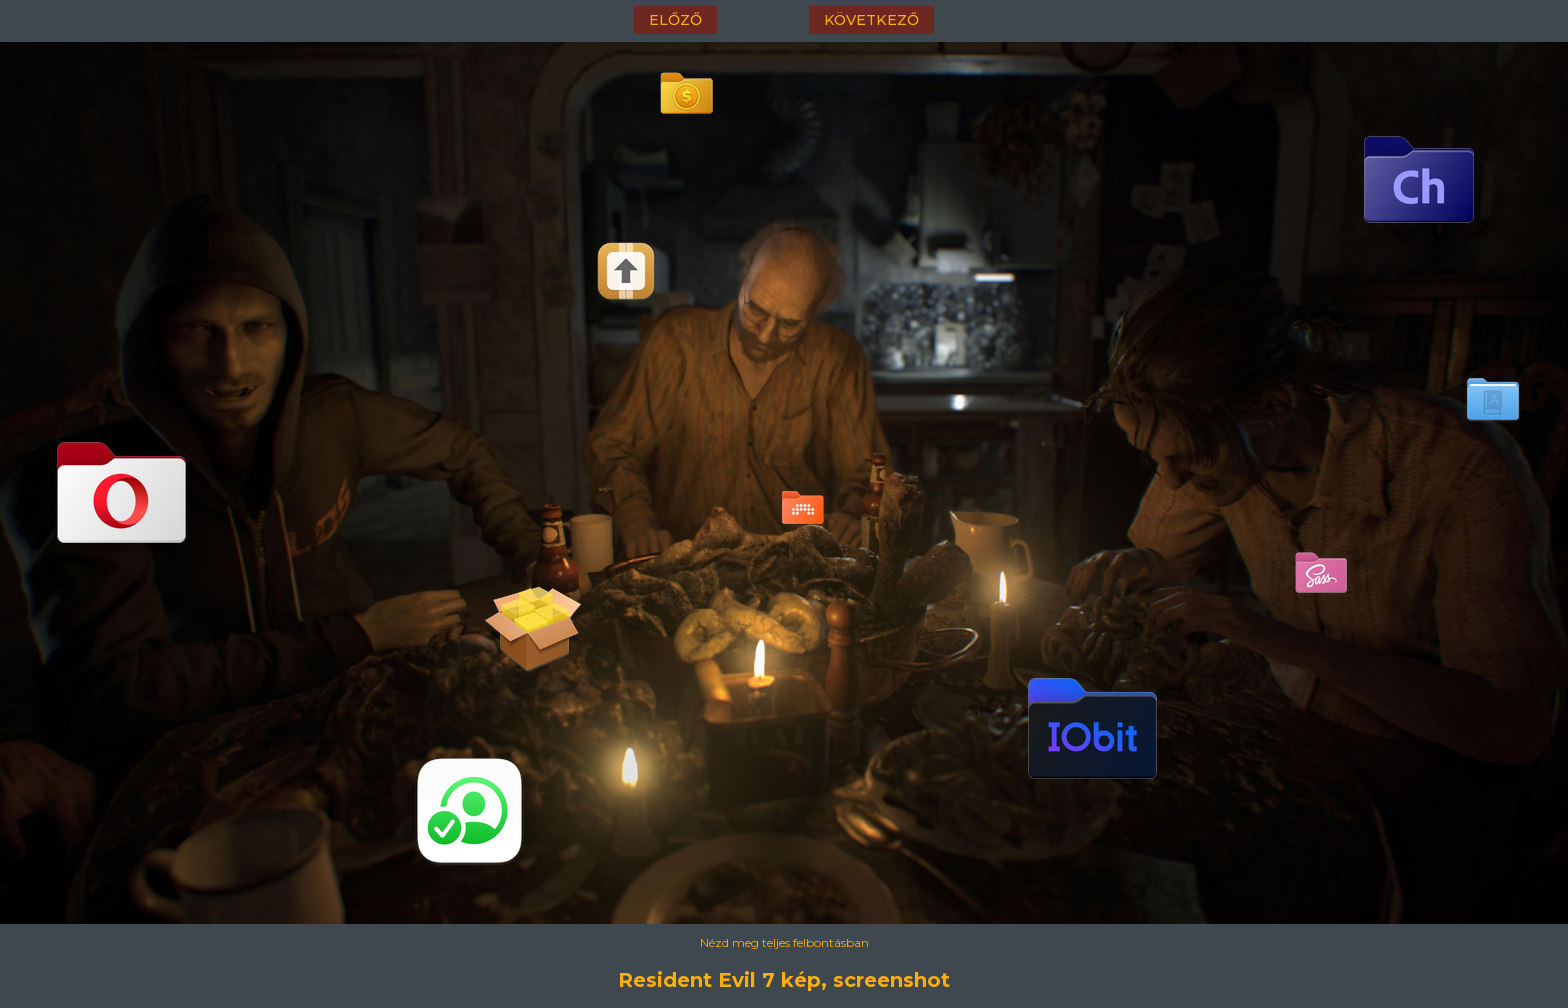 This screenshot has width=1568, height=1008. I want to click on install a software package bundle, so click(534, 627).